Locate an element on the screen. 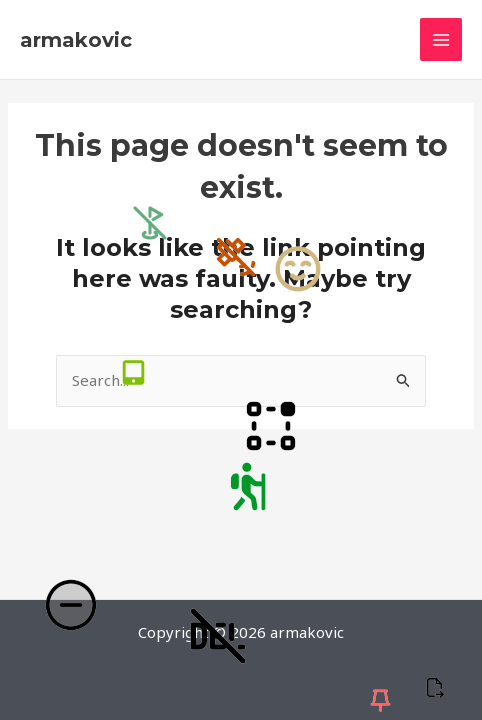  rate your experience positively is located at coordinates (298, 269).